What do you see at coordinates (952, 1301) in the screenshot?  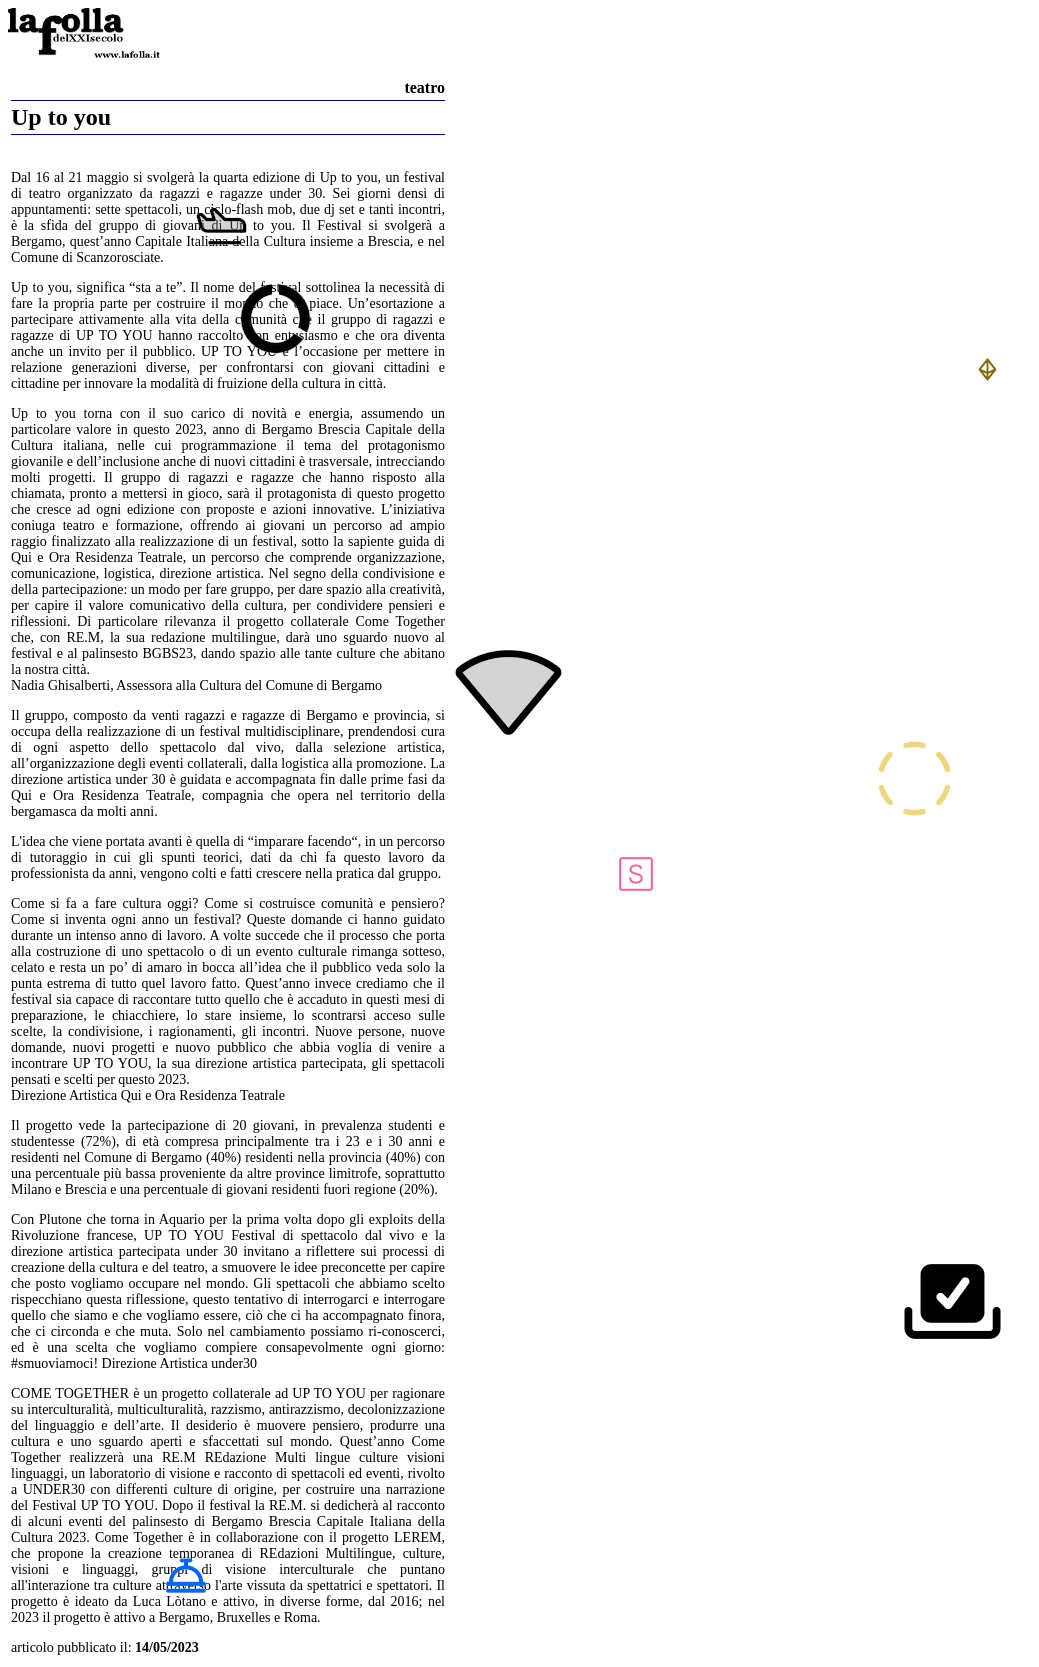 I see `cast your vote or submit a ballot` at bounding box center [952, 1301].